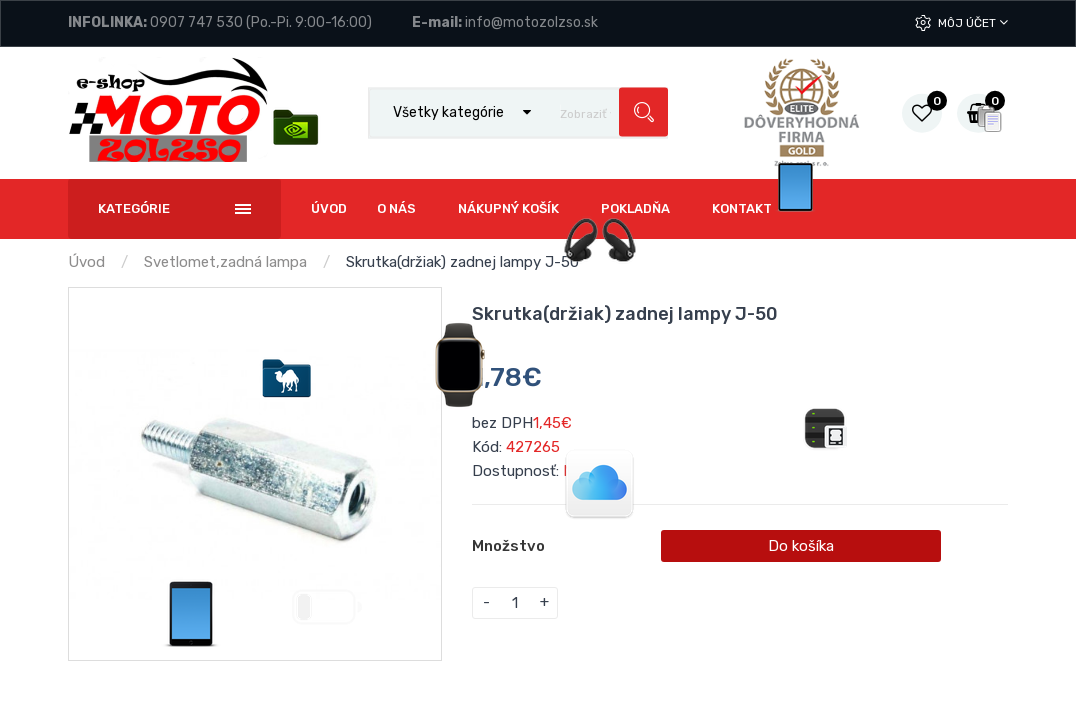 The width and height of the screenshot is (1076, 720). I want to click on iPad Air M2 device icon, so click(795, 187).